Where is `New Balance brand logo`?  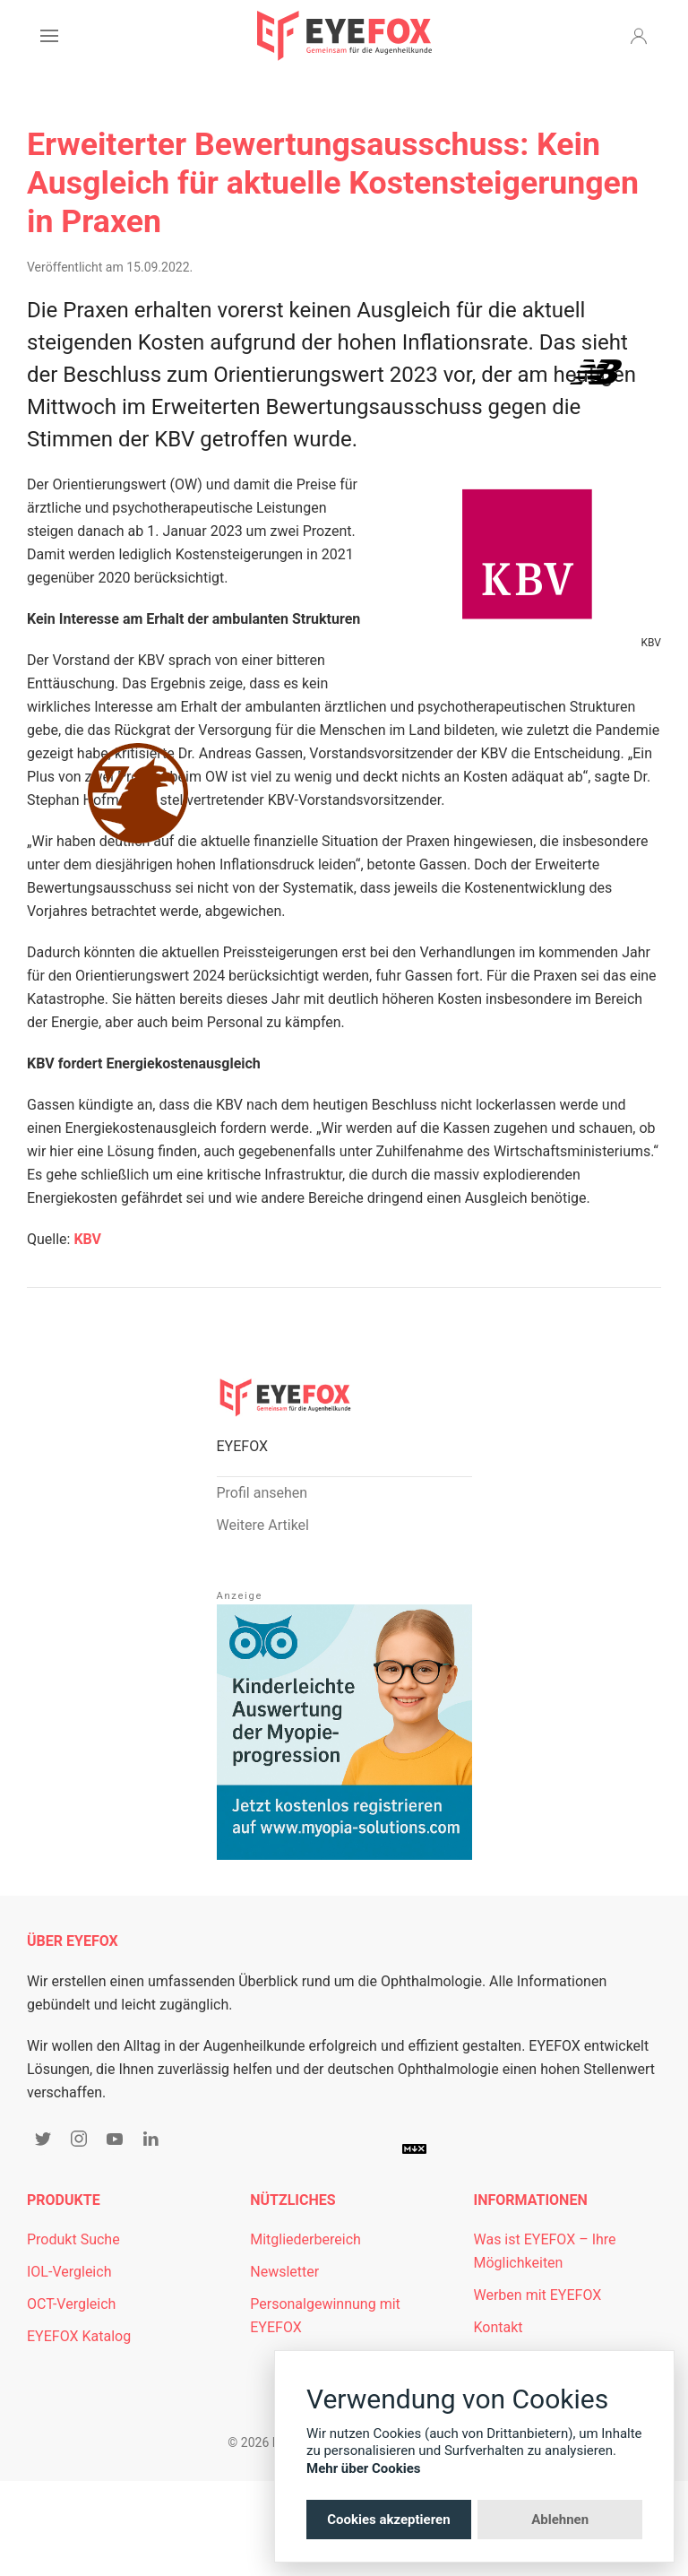
New Balance brand logo is located at coordinates (596, 372).